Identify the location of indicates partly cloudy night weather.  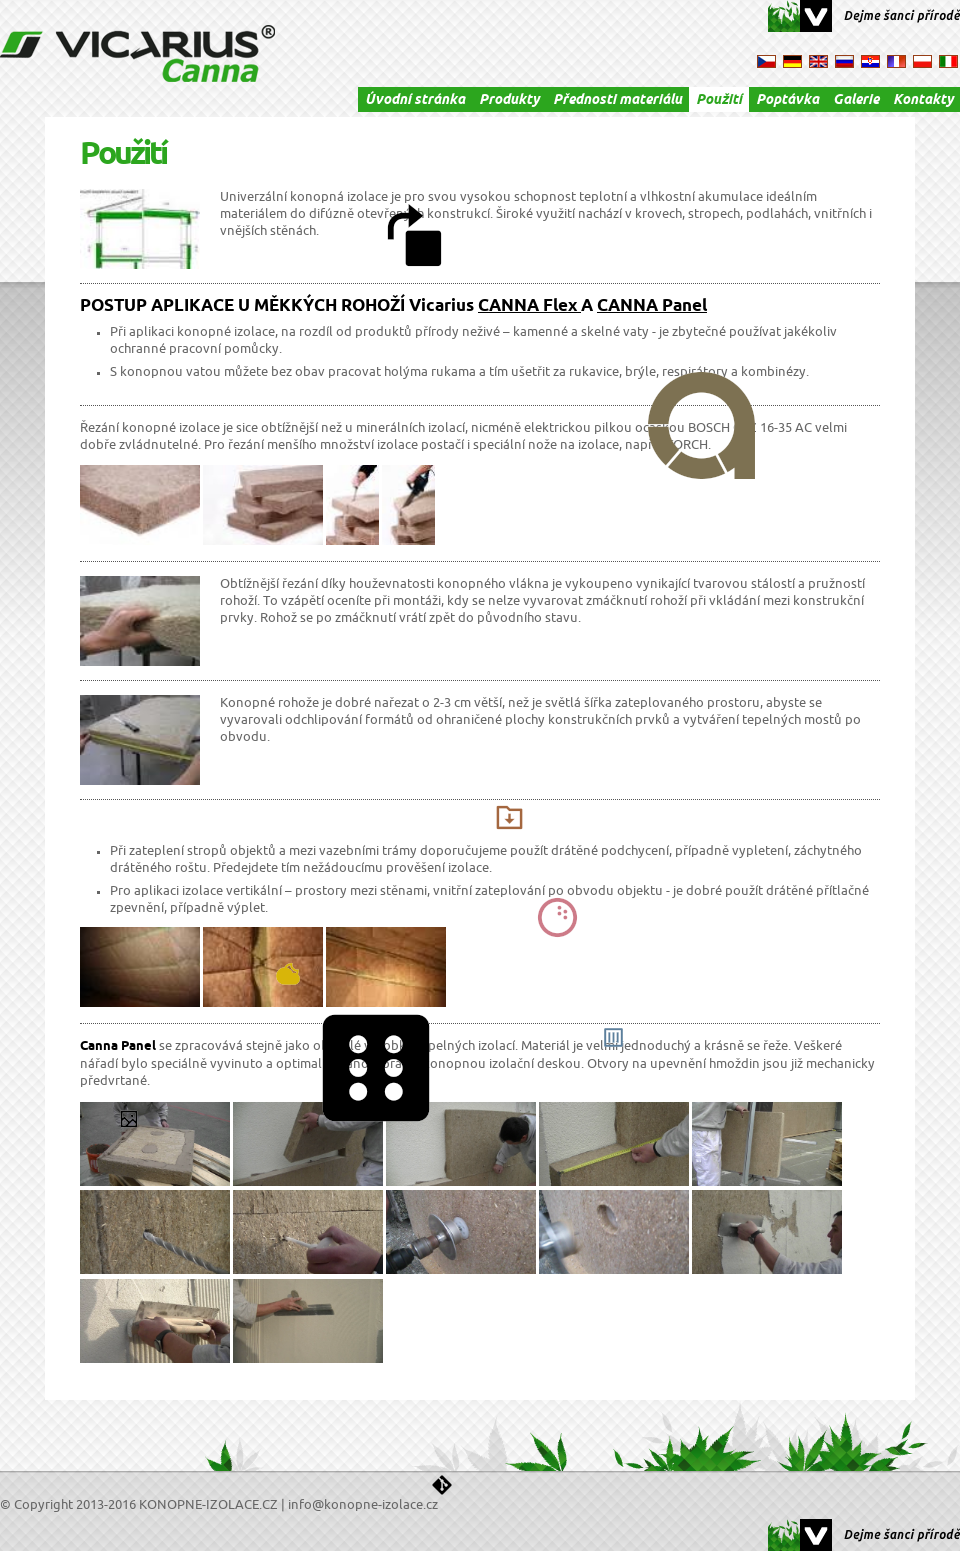
(288, 975).